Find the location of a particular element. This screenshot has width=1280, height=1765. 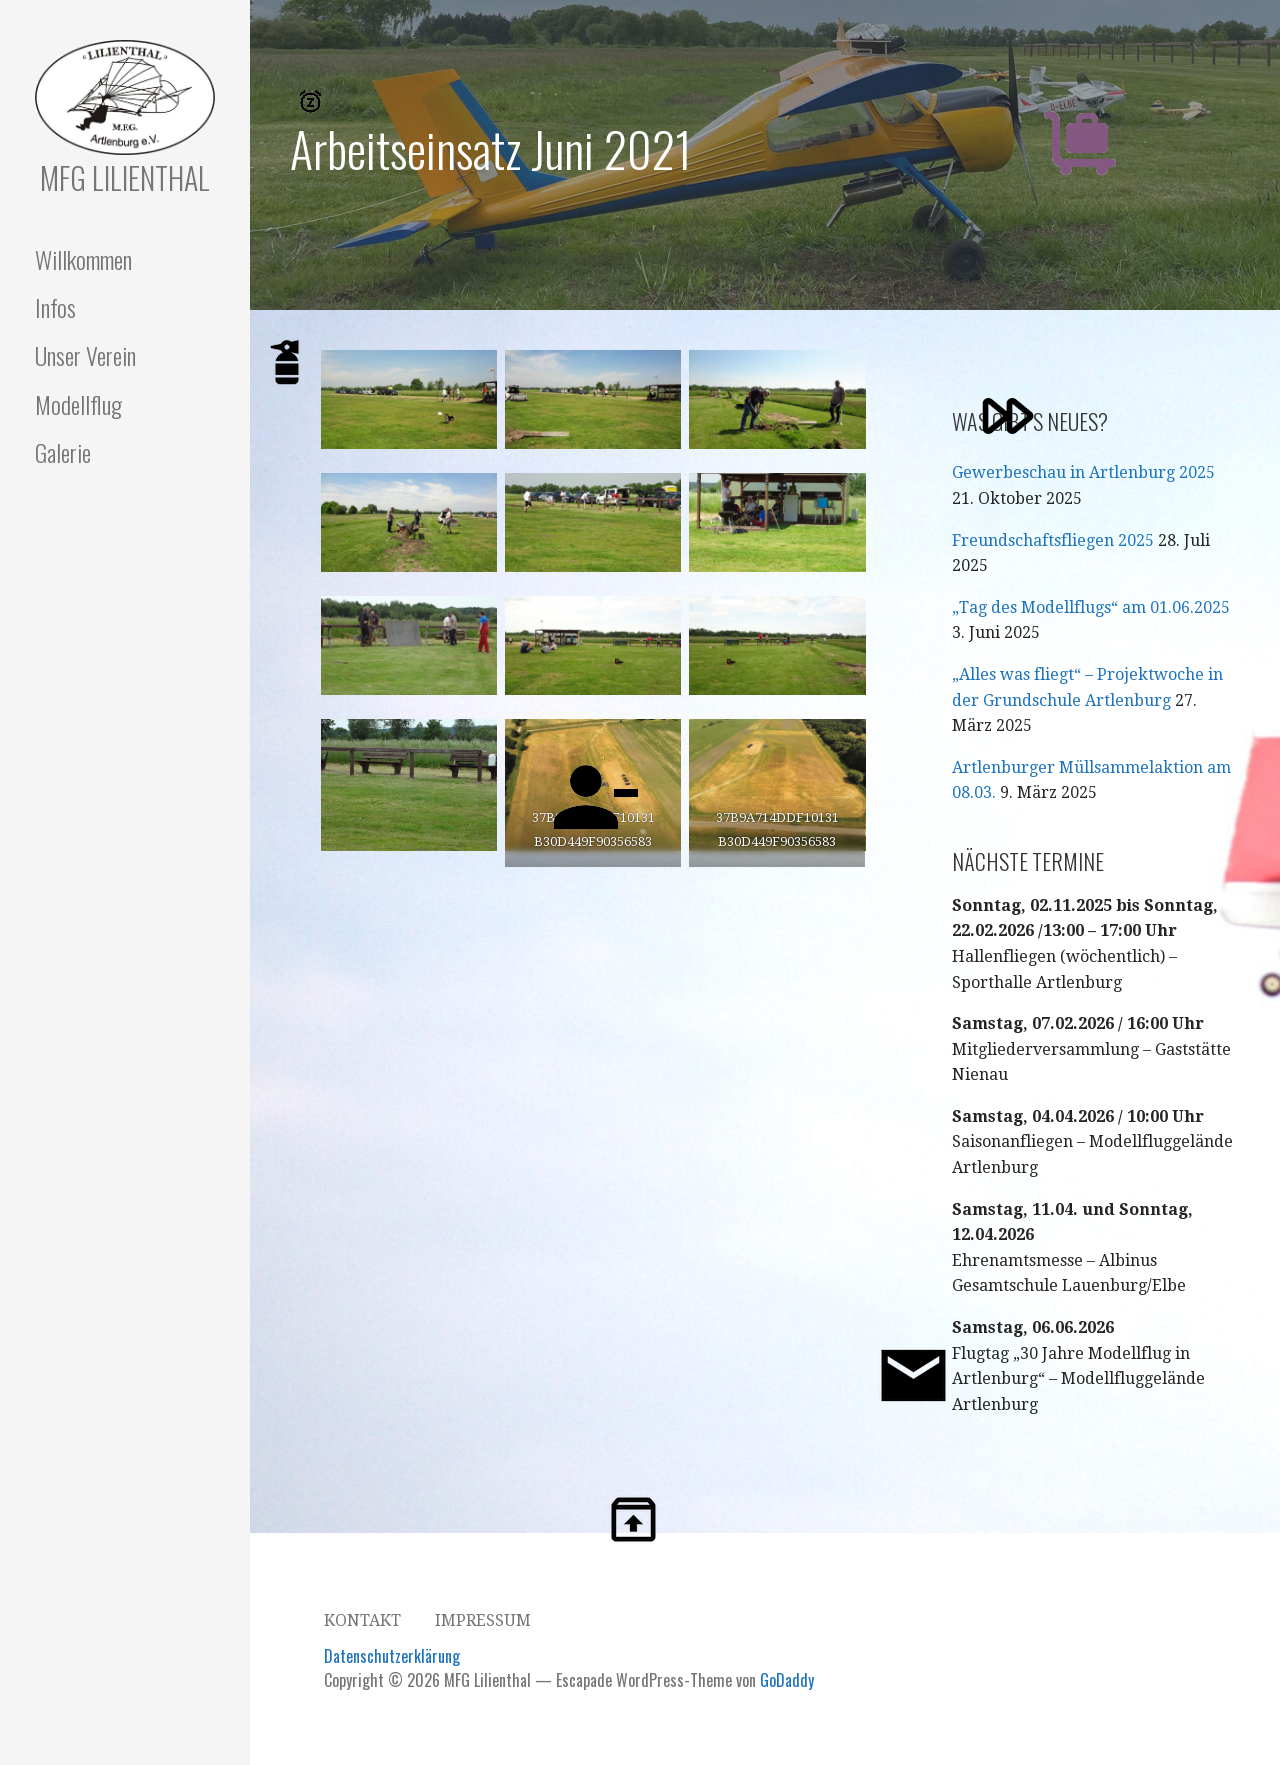

locate fire safety equipment is located at coordinates (287, 361).